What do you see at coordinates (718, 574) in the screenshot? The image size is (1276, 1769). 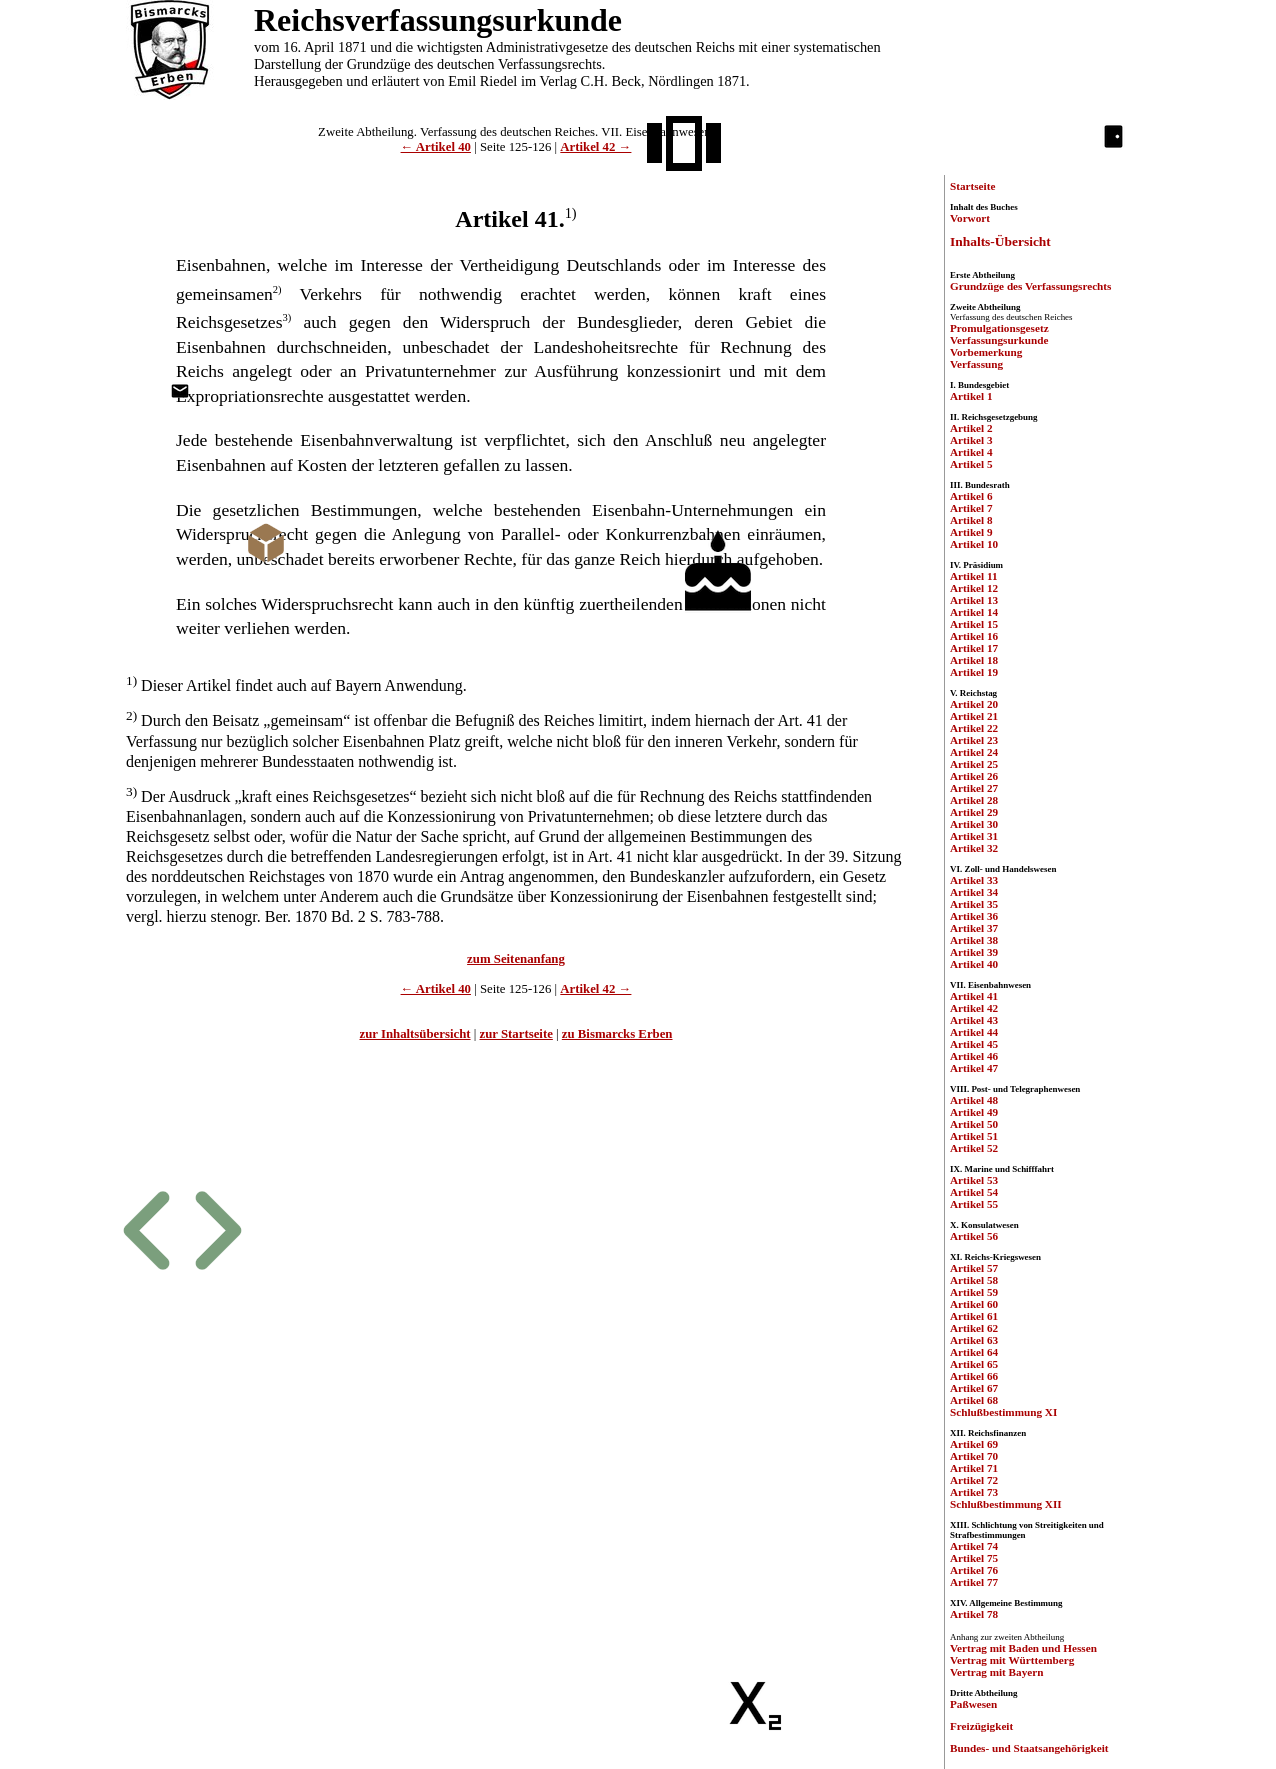 I see `view birthday reminders` at bounding box center [718, 574].